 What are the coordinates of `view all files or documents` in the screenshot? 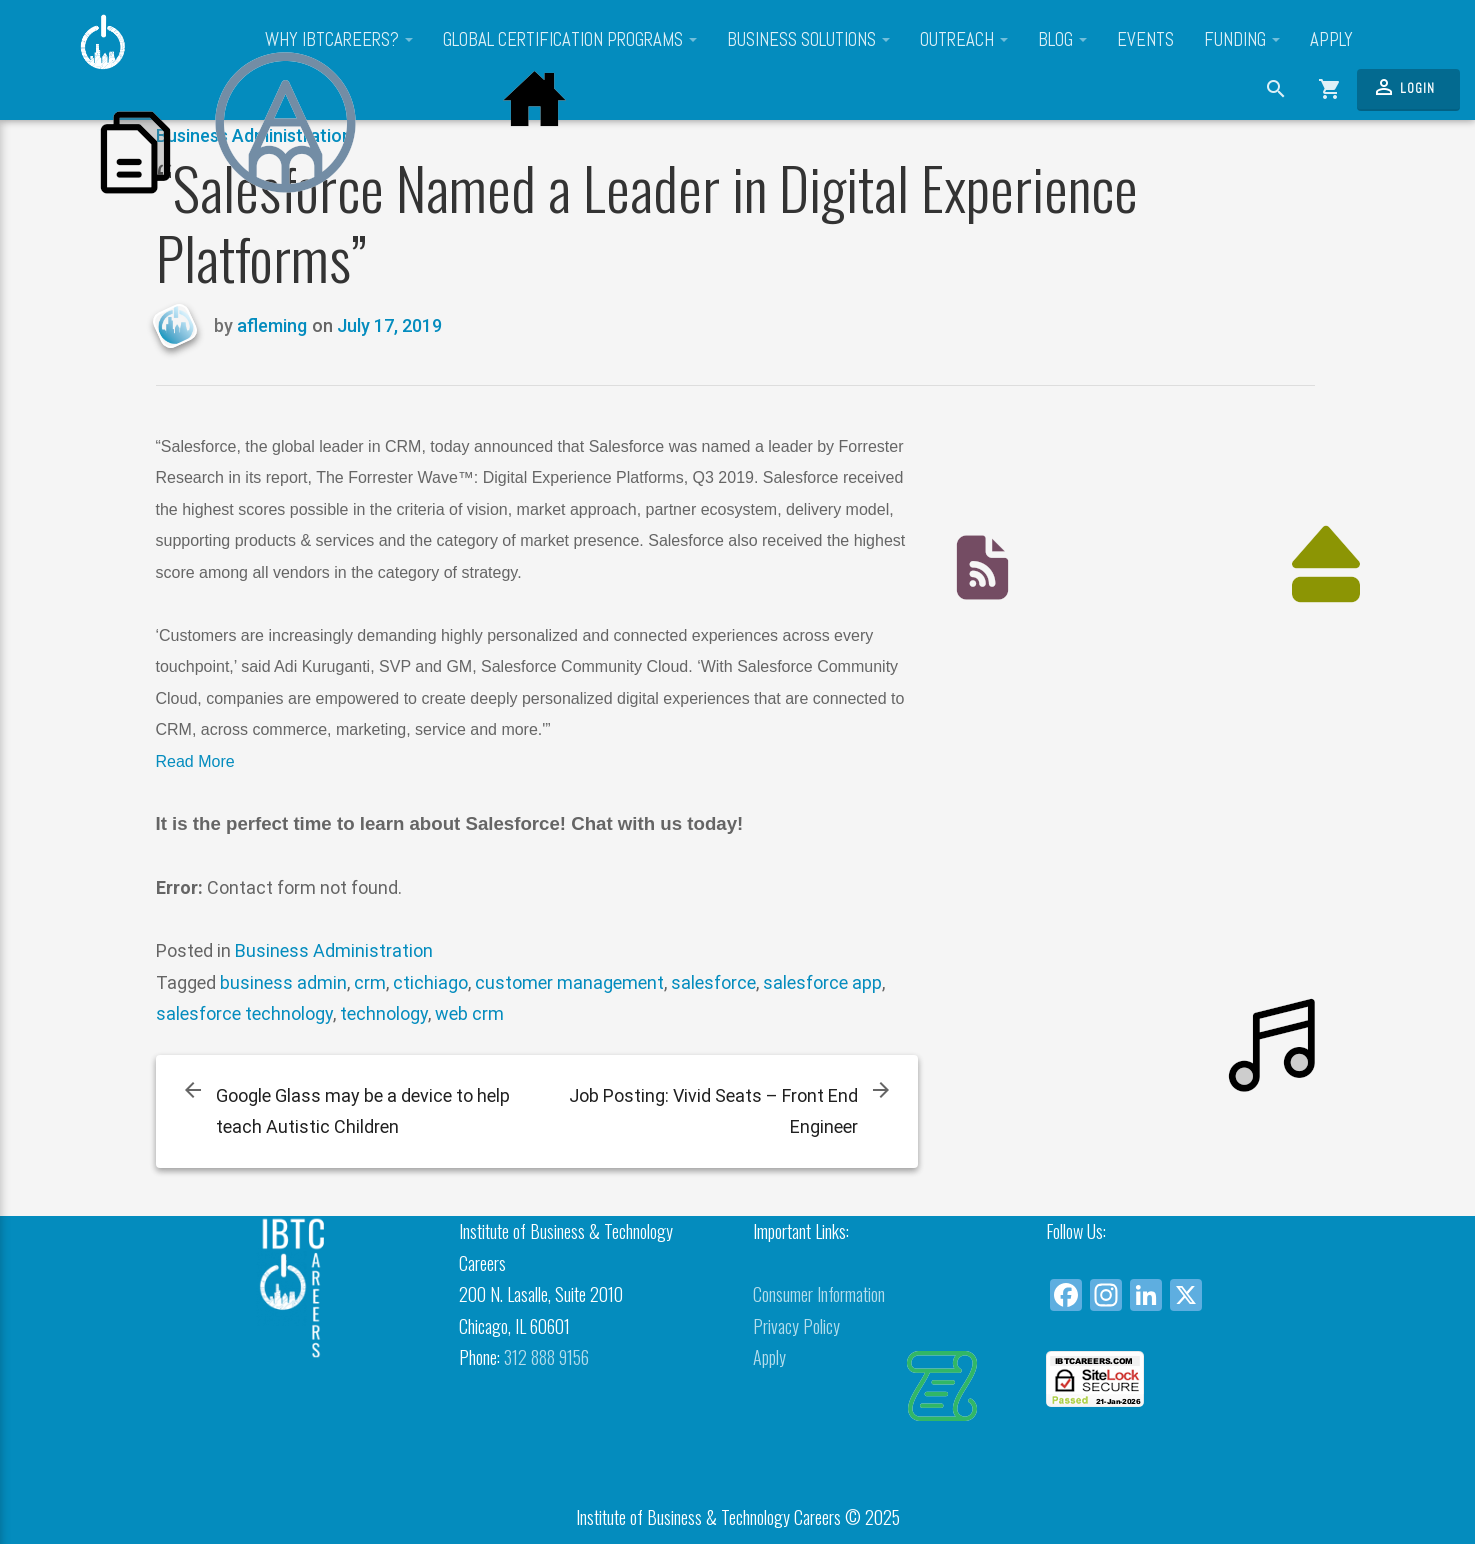 It's located at (135, 152).